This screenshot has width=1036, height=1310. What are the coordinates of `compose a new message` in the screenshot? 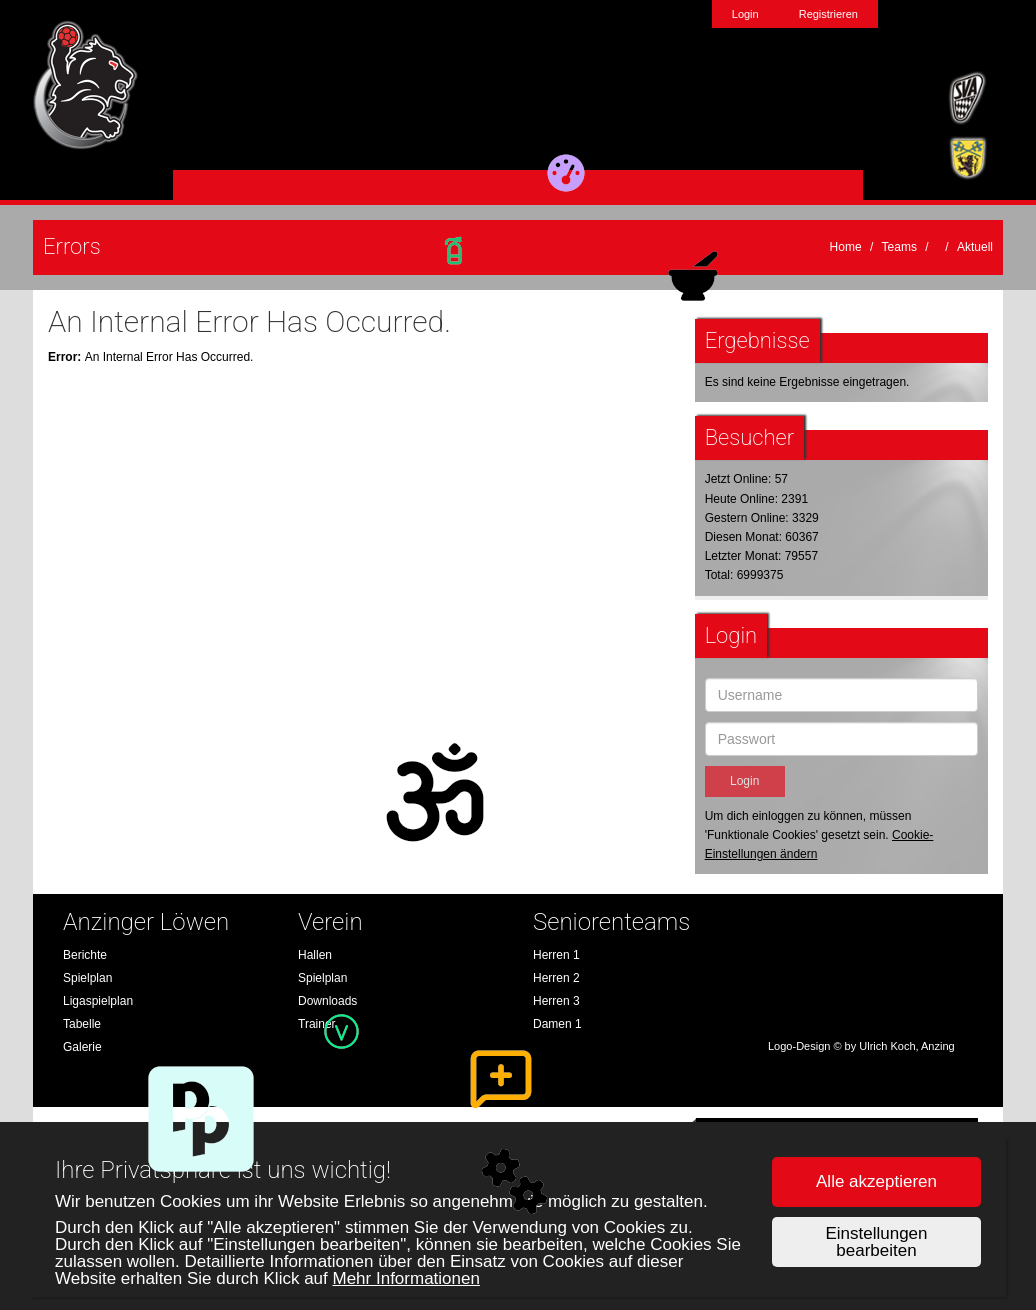 It's located at (501, 1078).